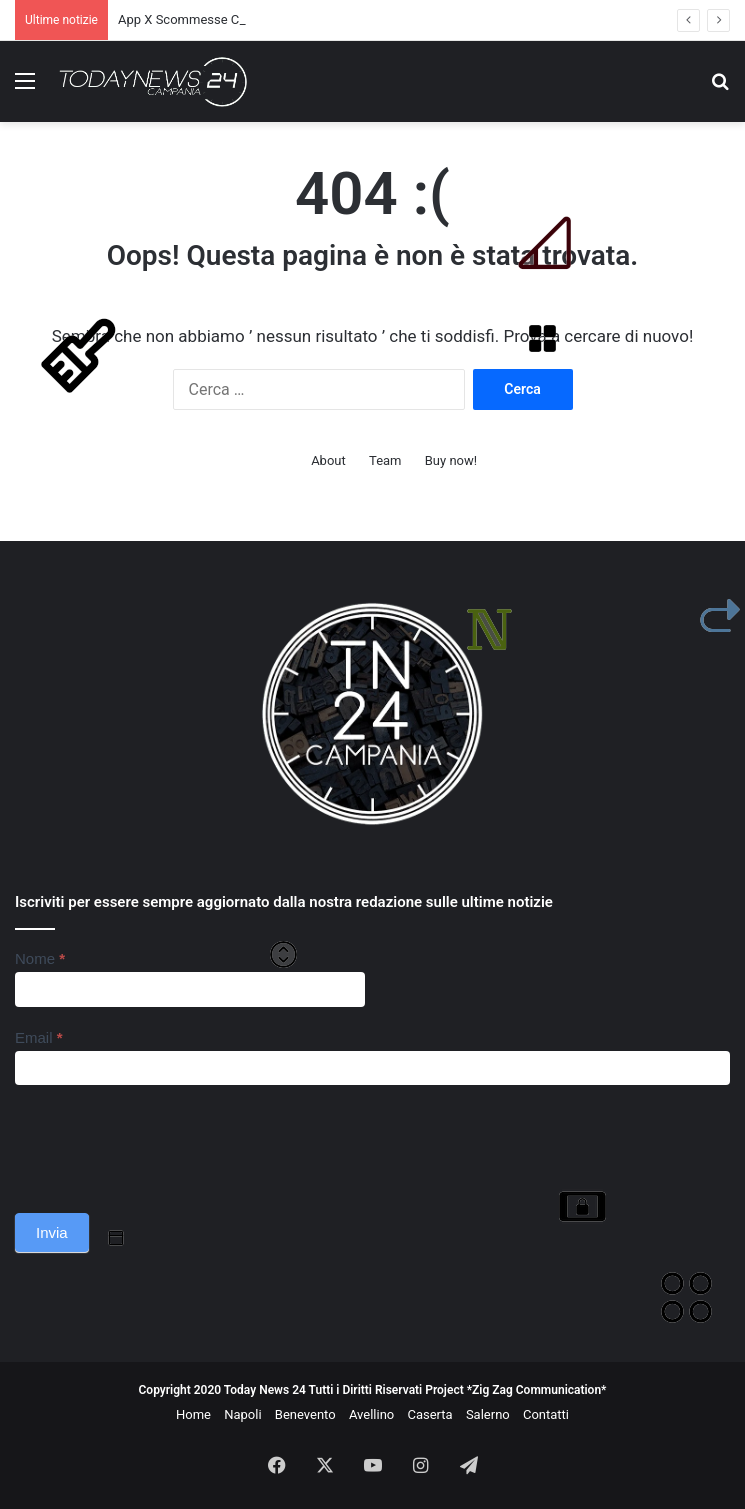 Image resolution: width=745 pixels, height=1509 pixels. Describe the element at coordinates (542, 338) in the screenshot. I see `open app grid or launcher` at that location.